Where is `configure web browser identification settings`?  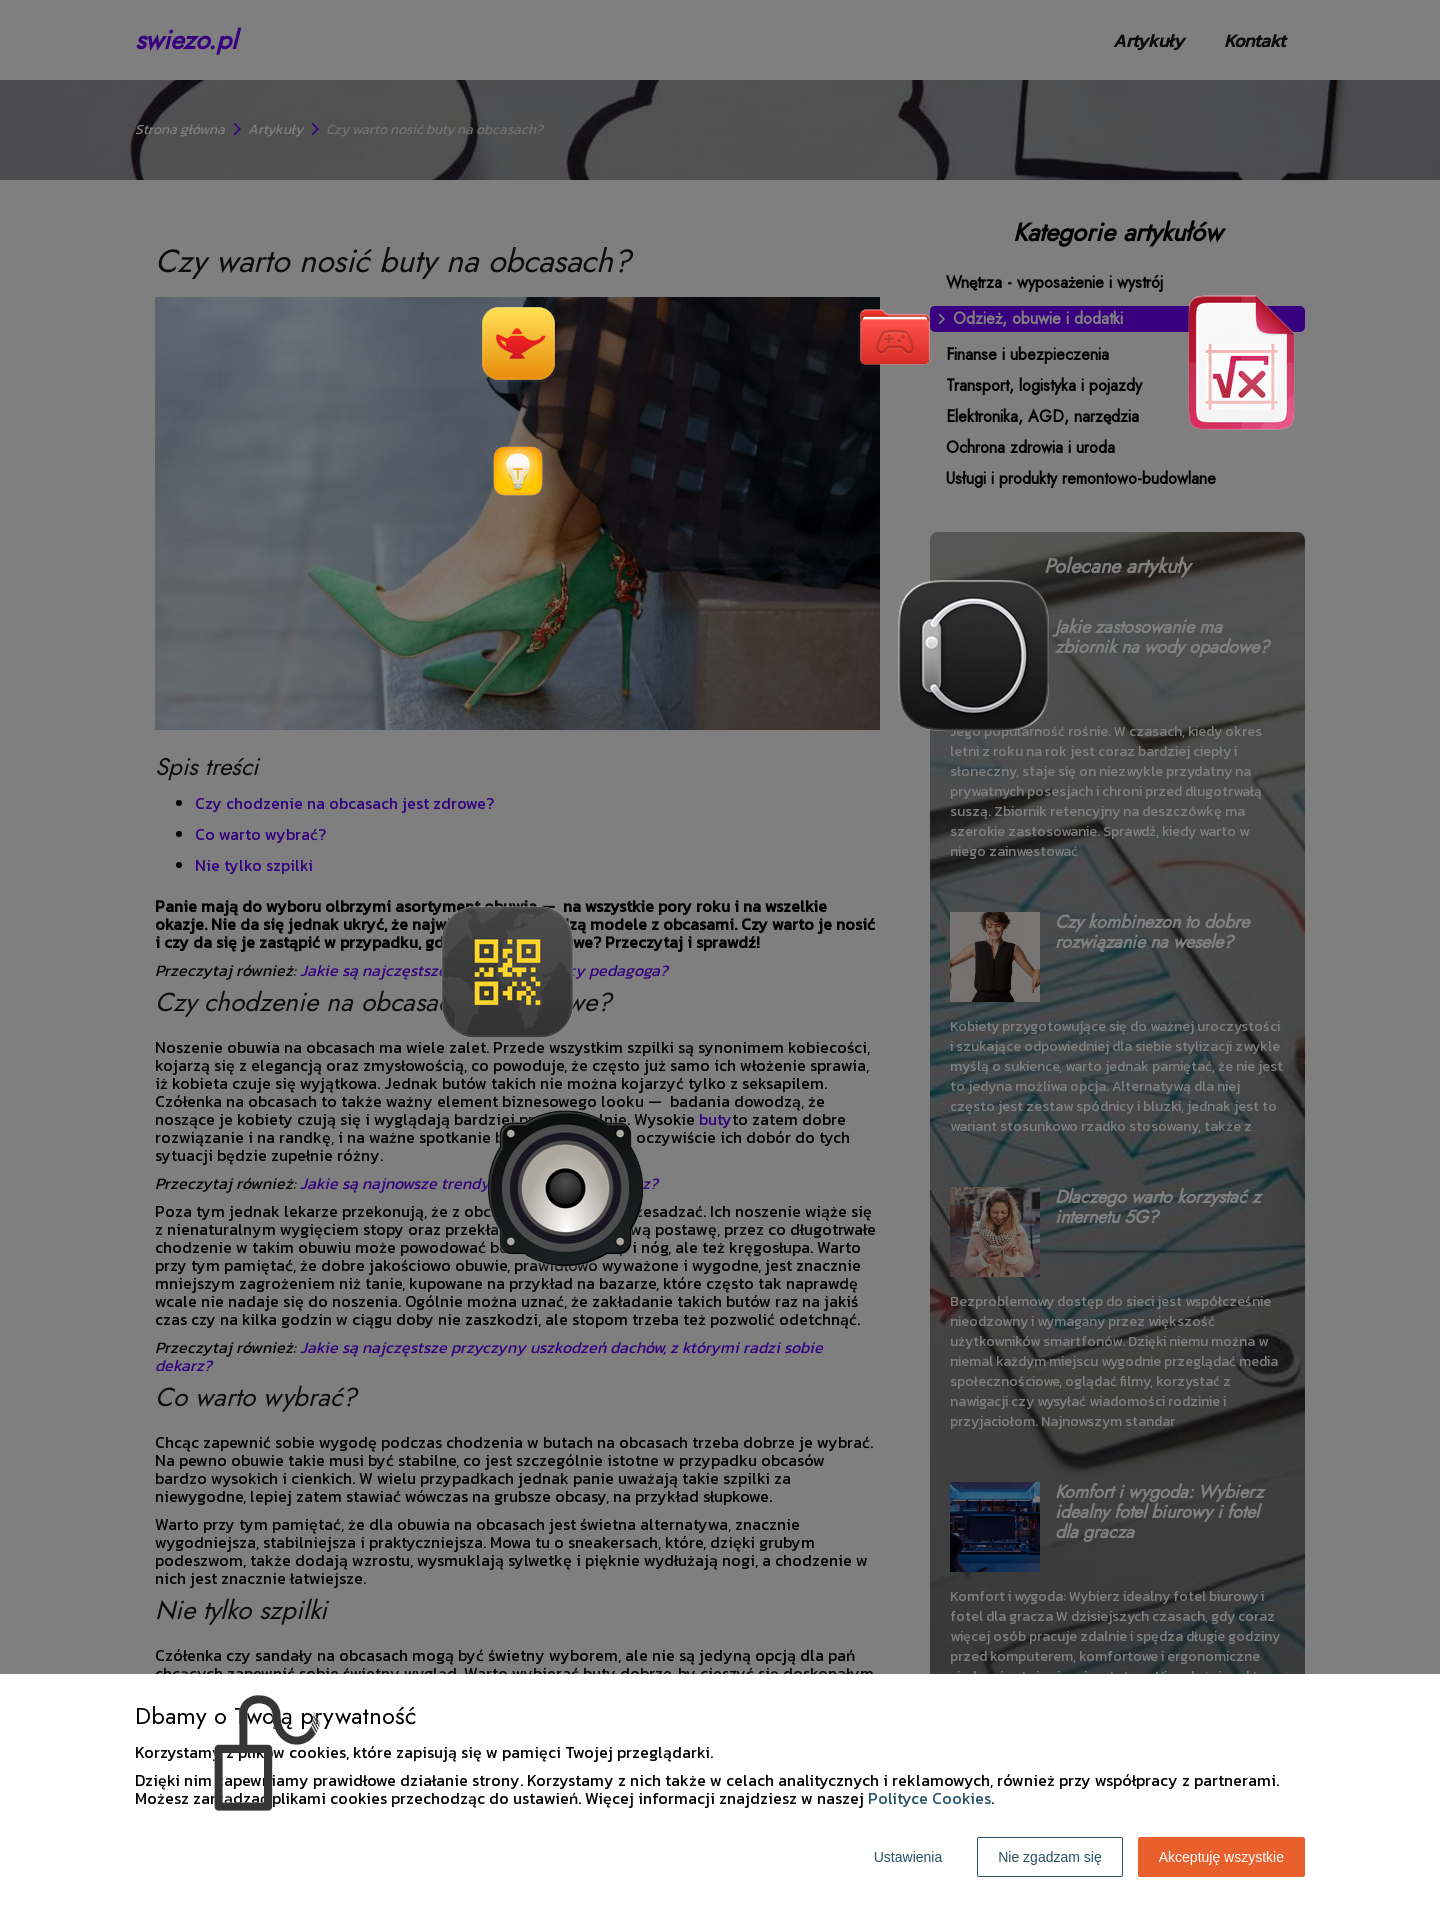
configure web browser identification settings is located at coordinates (507, 974).